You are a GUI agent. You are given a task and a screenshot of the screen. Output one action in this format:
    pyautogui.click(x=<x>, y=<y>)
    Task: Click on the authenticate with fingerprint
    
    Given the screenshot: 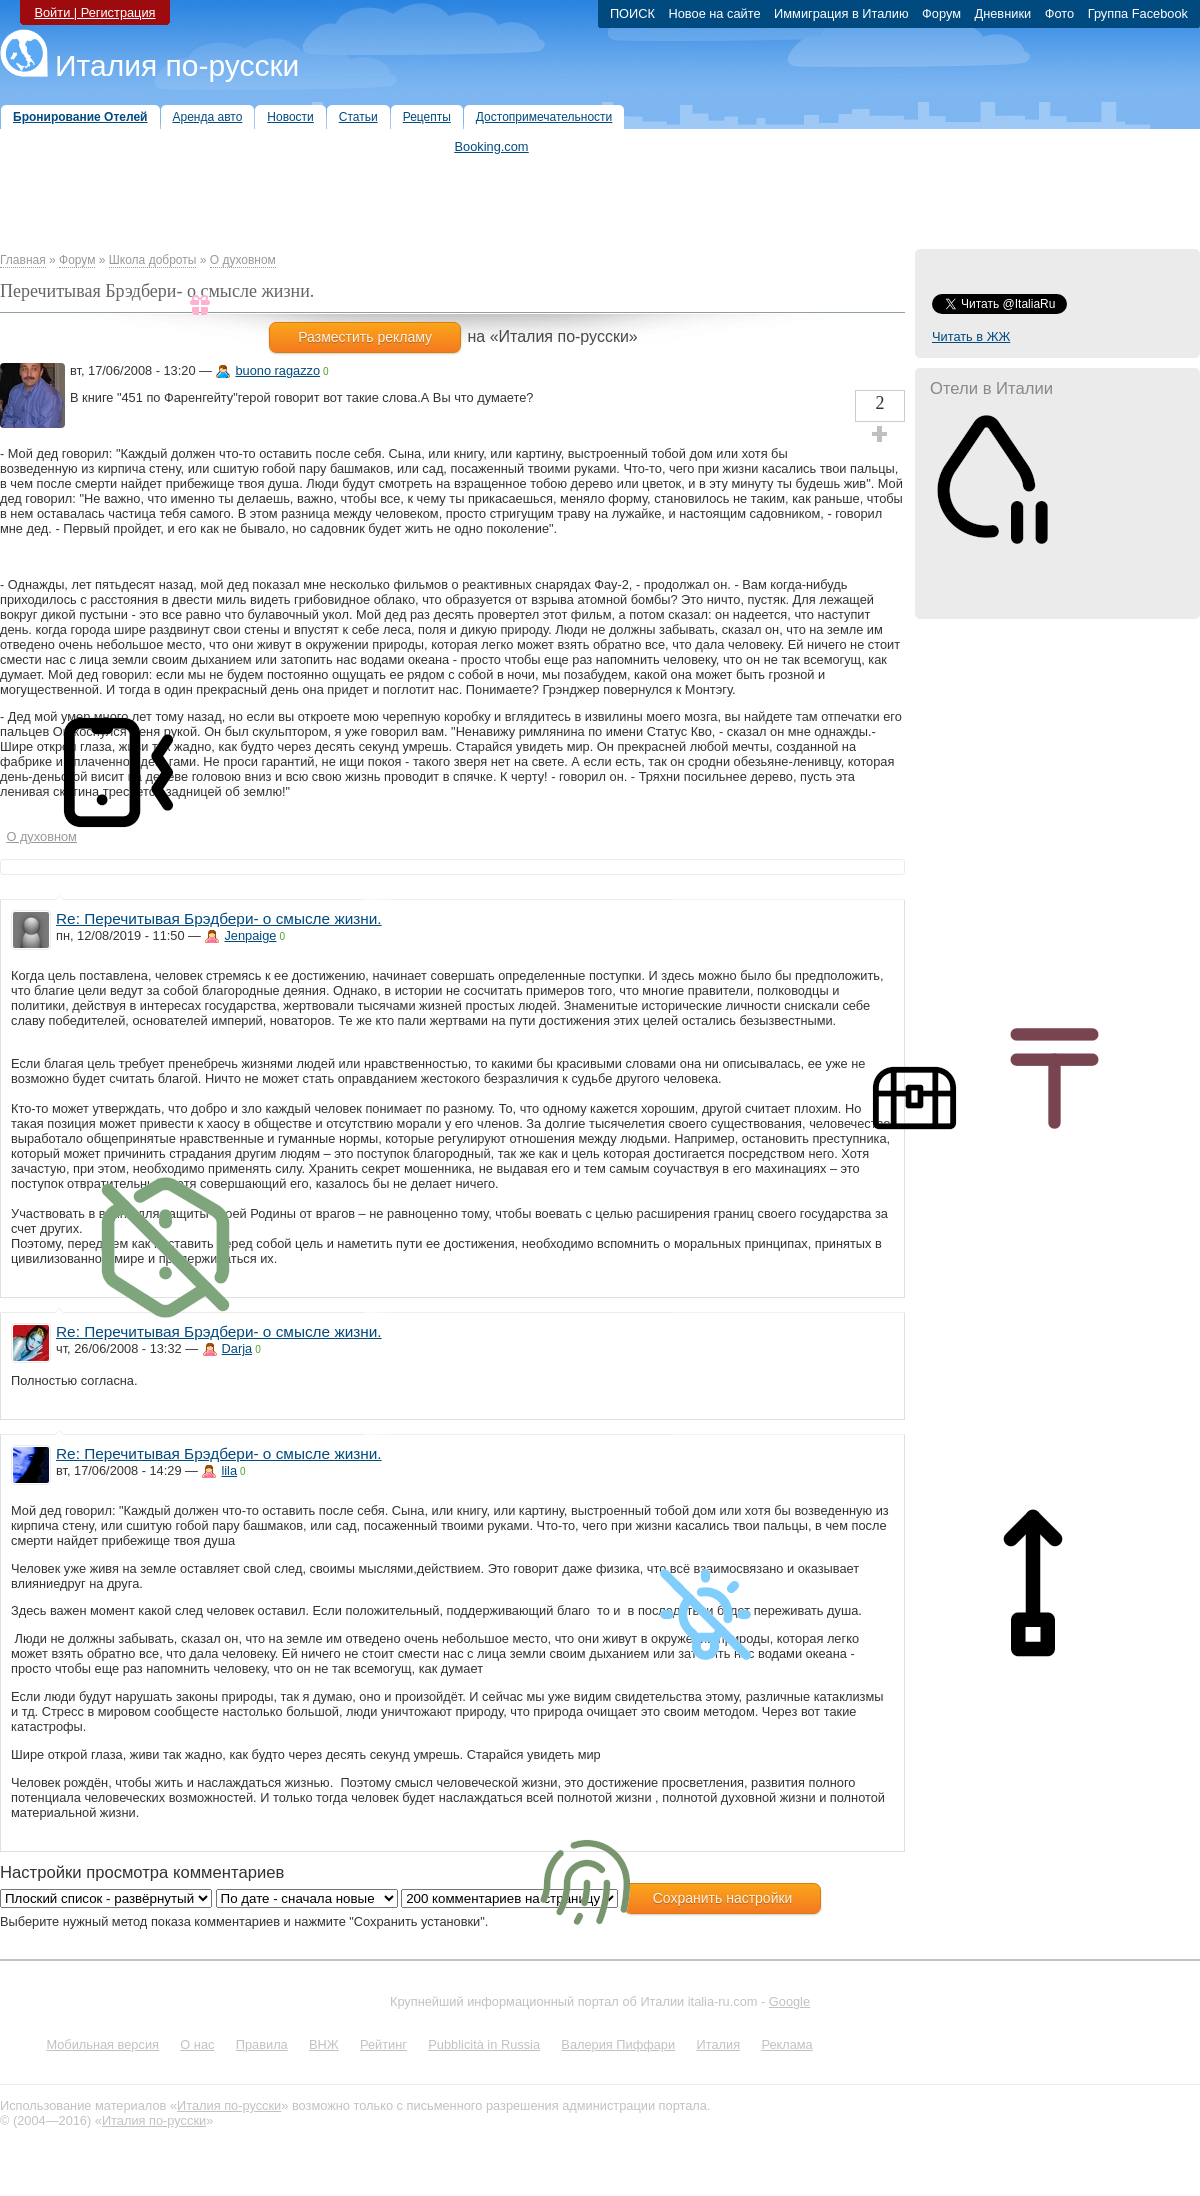 What is the action you would take?
    pyautogui.click(x=587, y=1883)
    